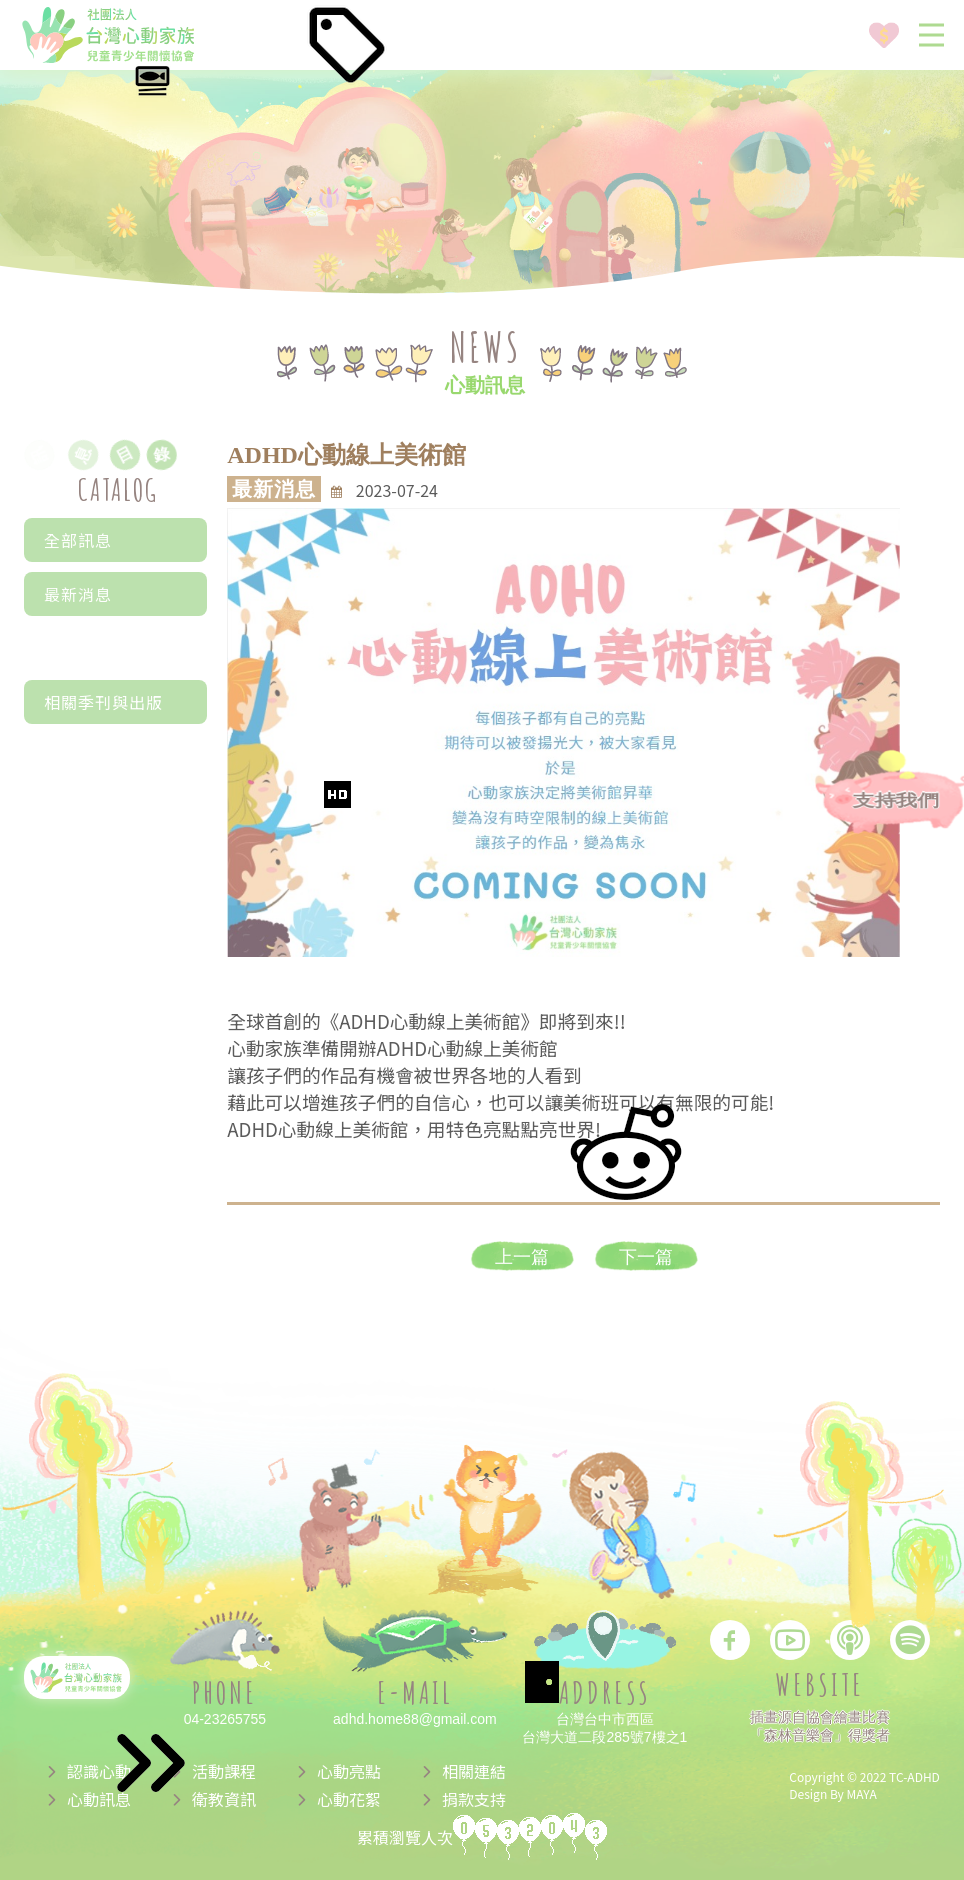 This screenshot has width=964, height=1880. What do you see at coordinates (347, 45) in the screenshot?
I see `add or view tags for an item` at bounding box center [347, 45].